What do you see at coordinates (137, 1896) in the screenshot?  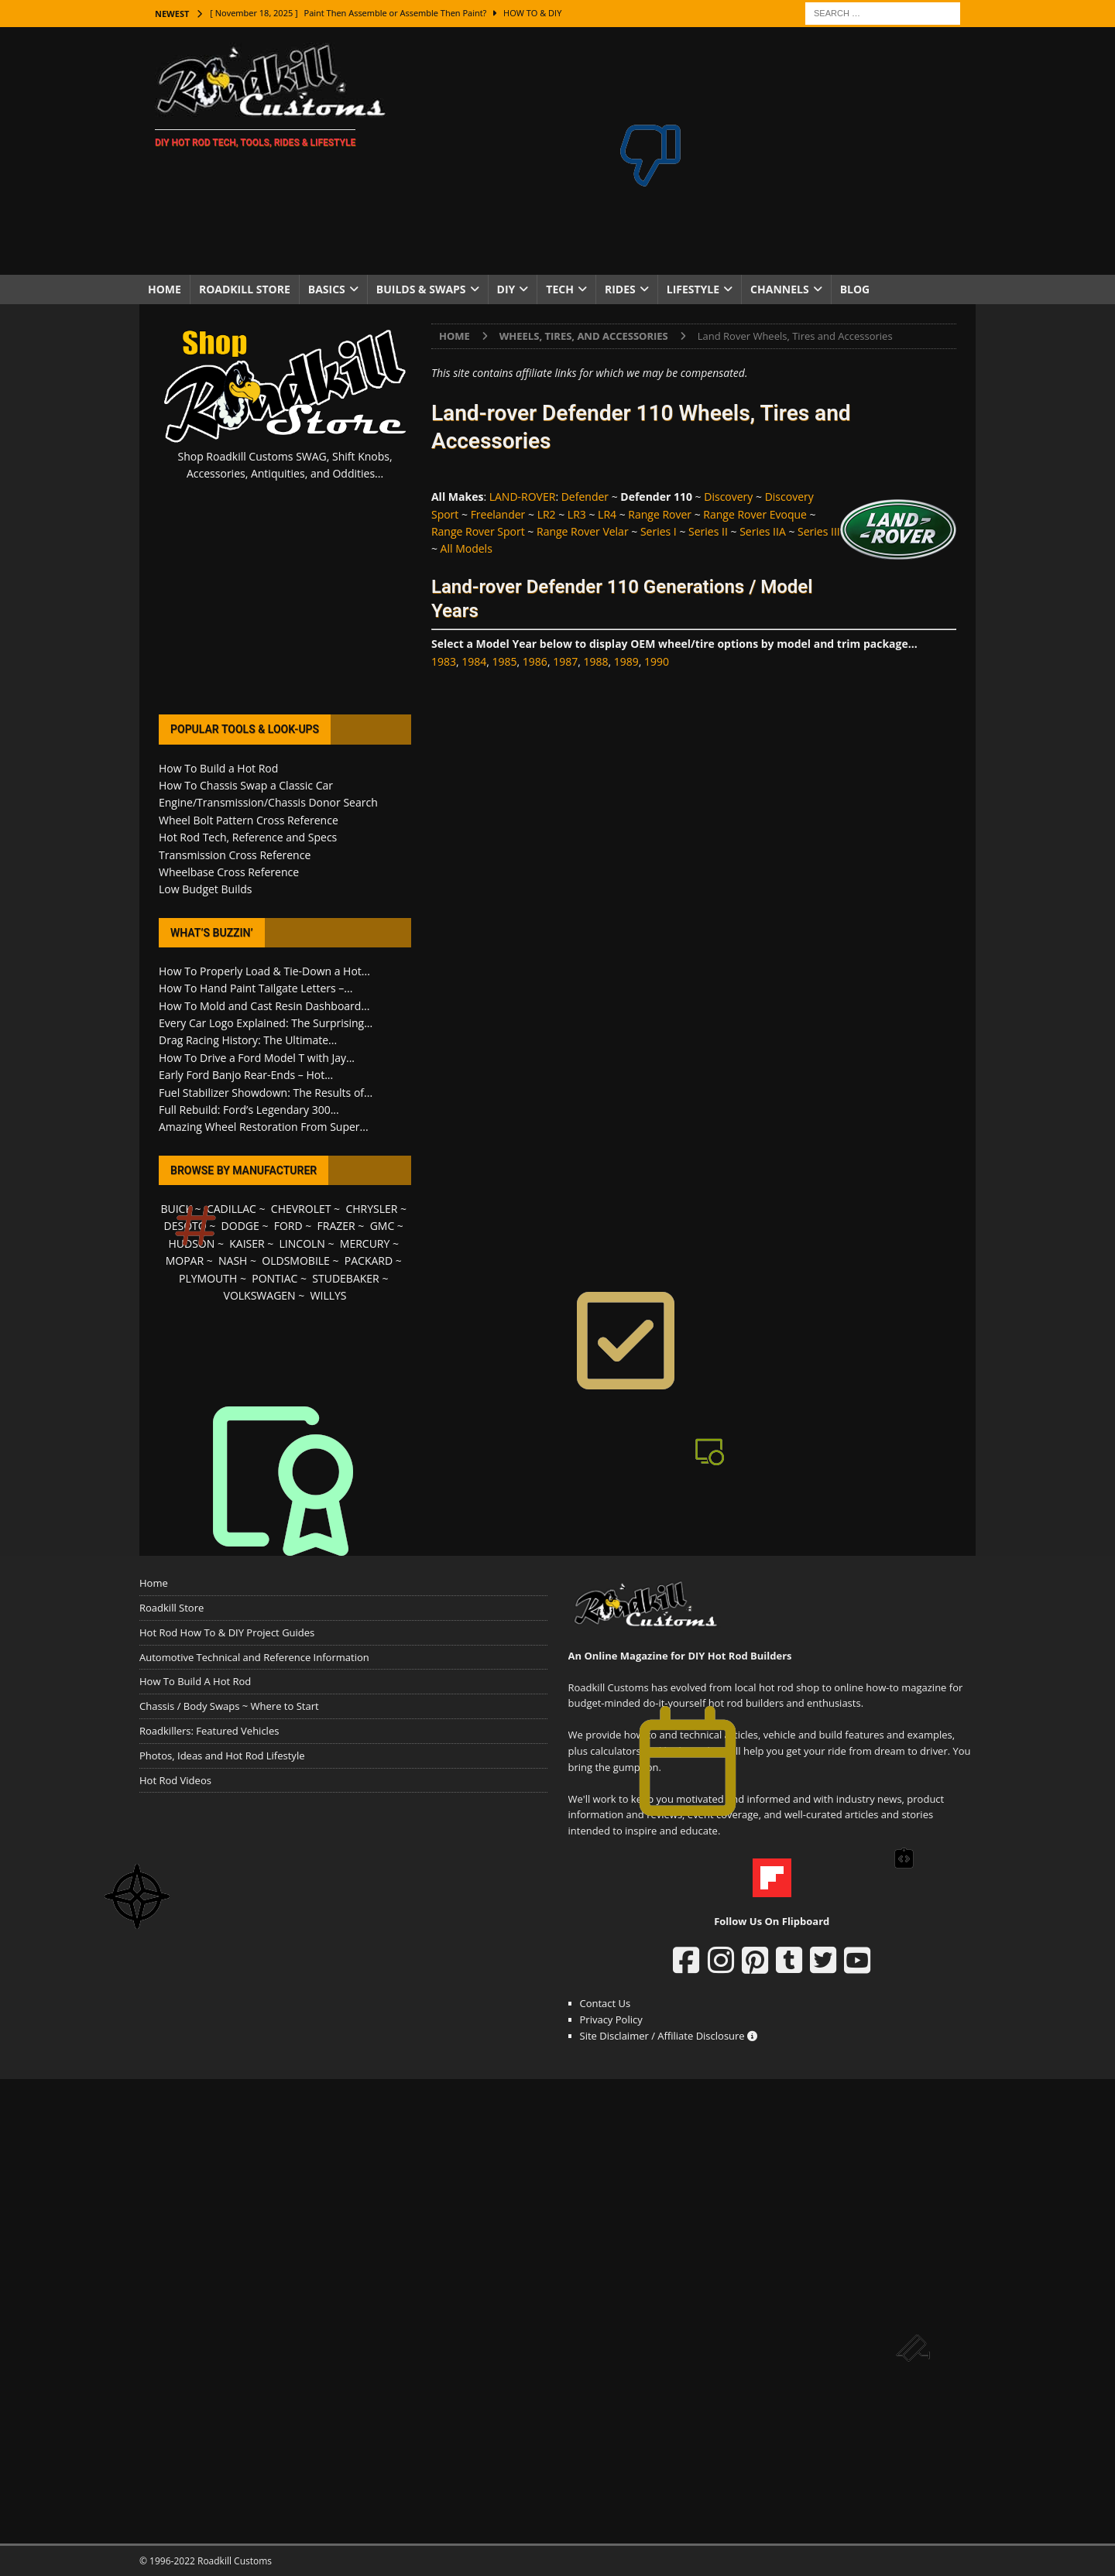 I see `access navigation or directional tools` at bounding box center [137, 1896].